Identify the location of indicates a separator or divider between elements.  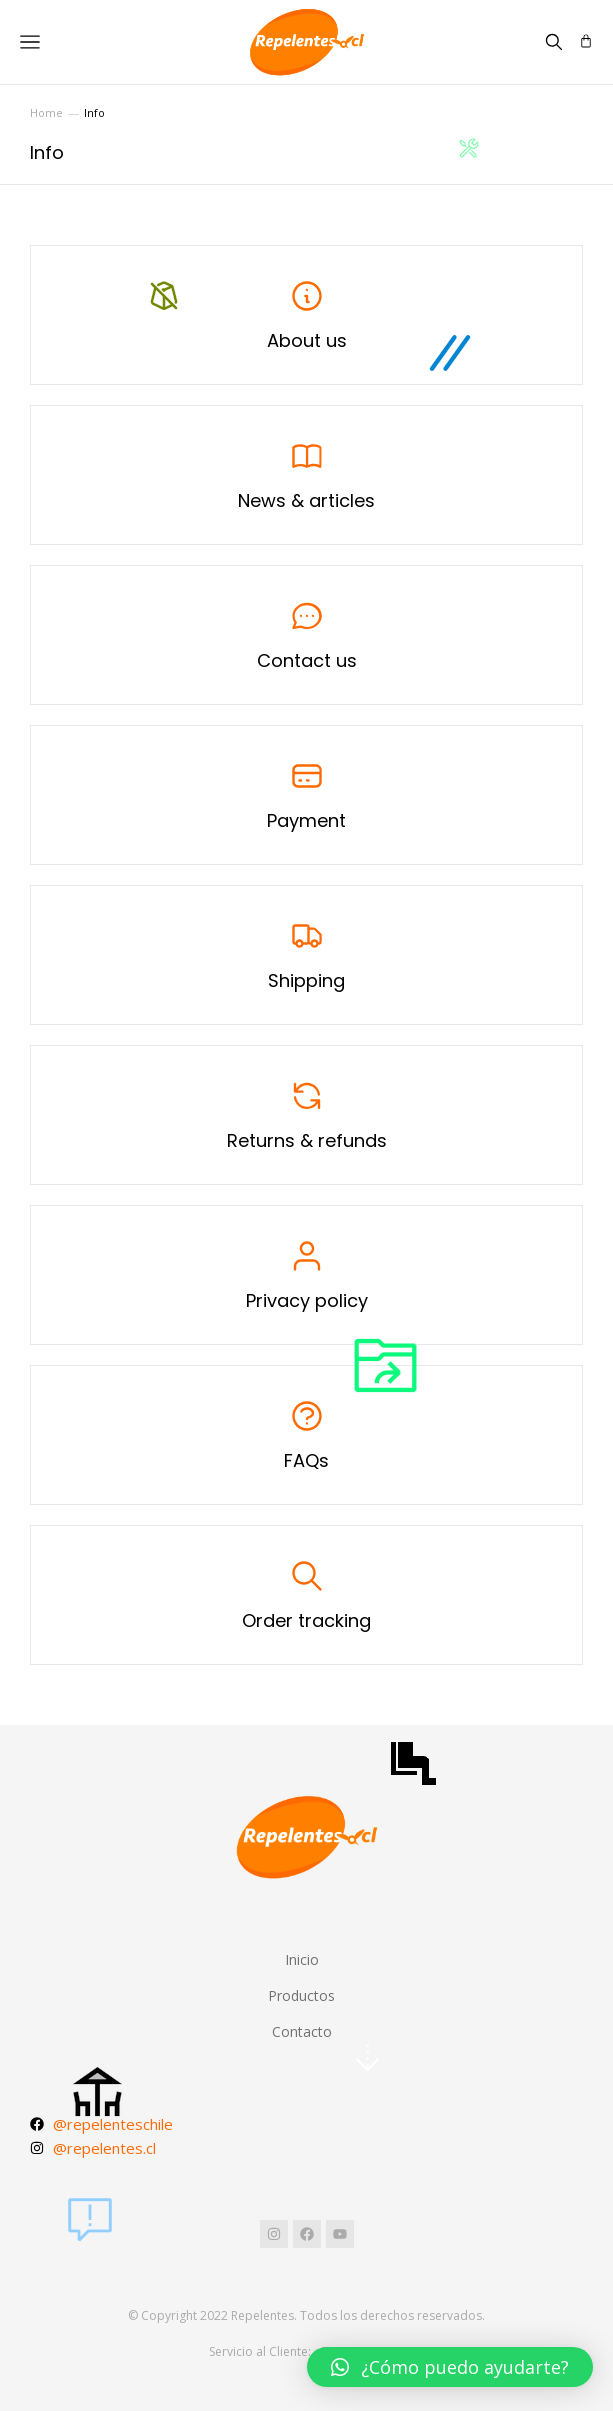
(450, 353).